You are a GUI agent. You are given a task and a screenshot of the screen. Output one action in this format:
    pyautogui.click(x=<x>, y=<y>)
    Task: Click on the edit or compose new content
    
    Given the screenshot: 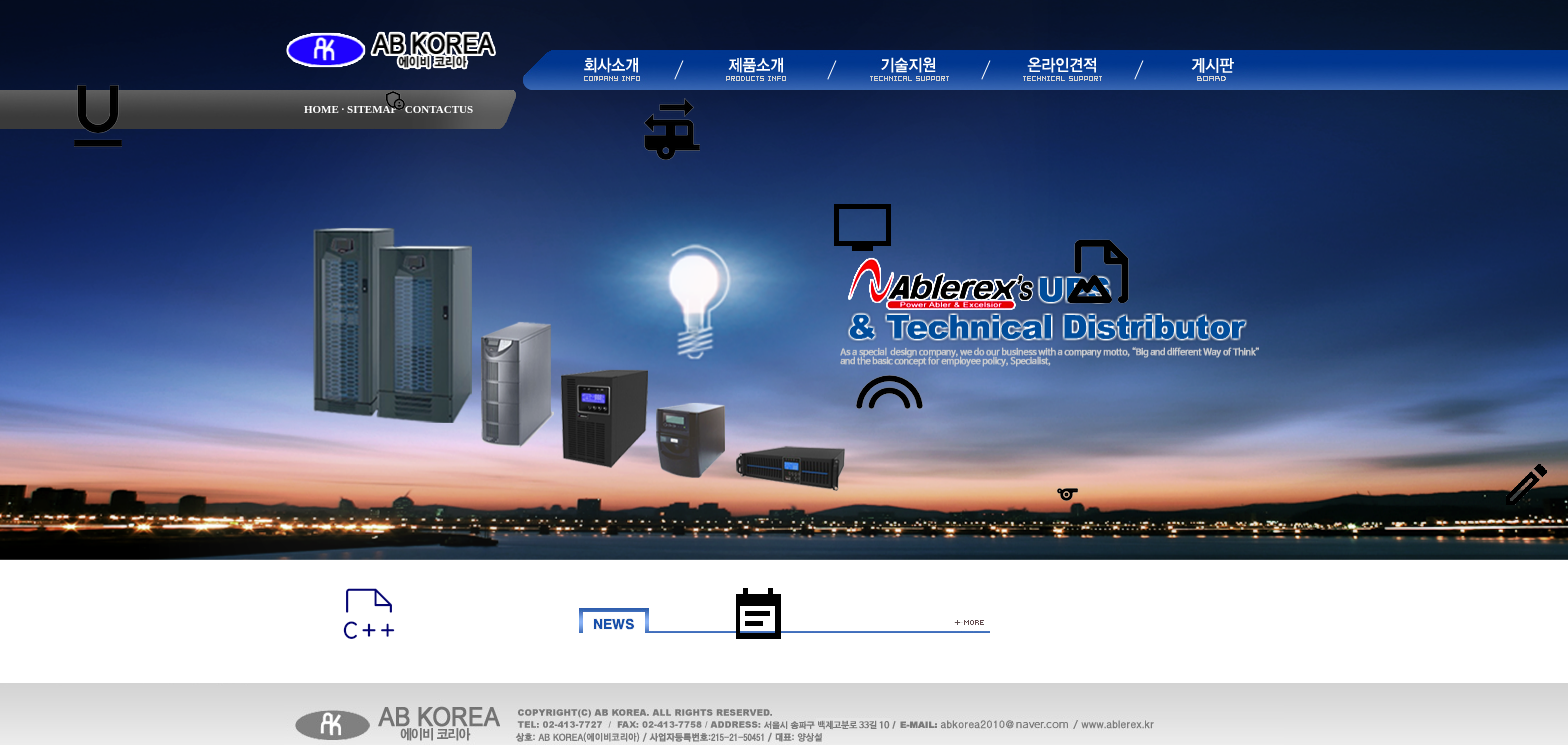 What is the action you would take?
    pyautogui.click(x=1526, y=484)
    